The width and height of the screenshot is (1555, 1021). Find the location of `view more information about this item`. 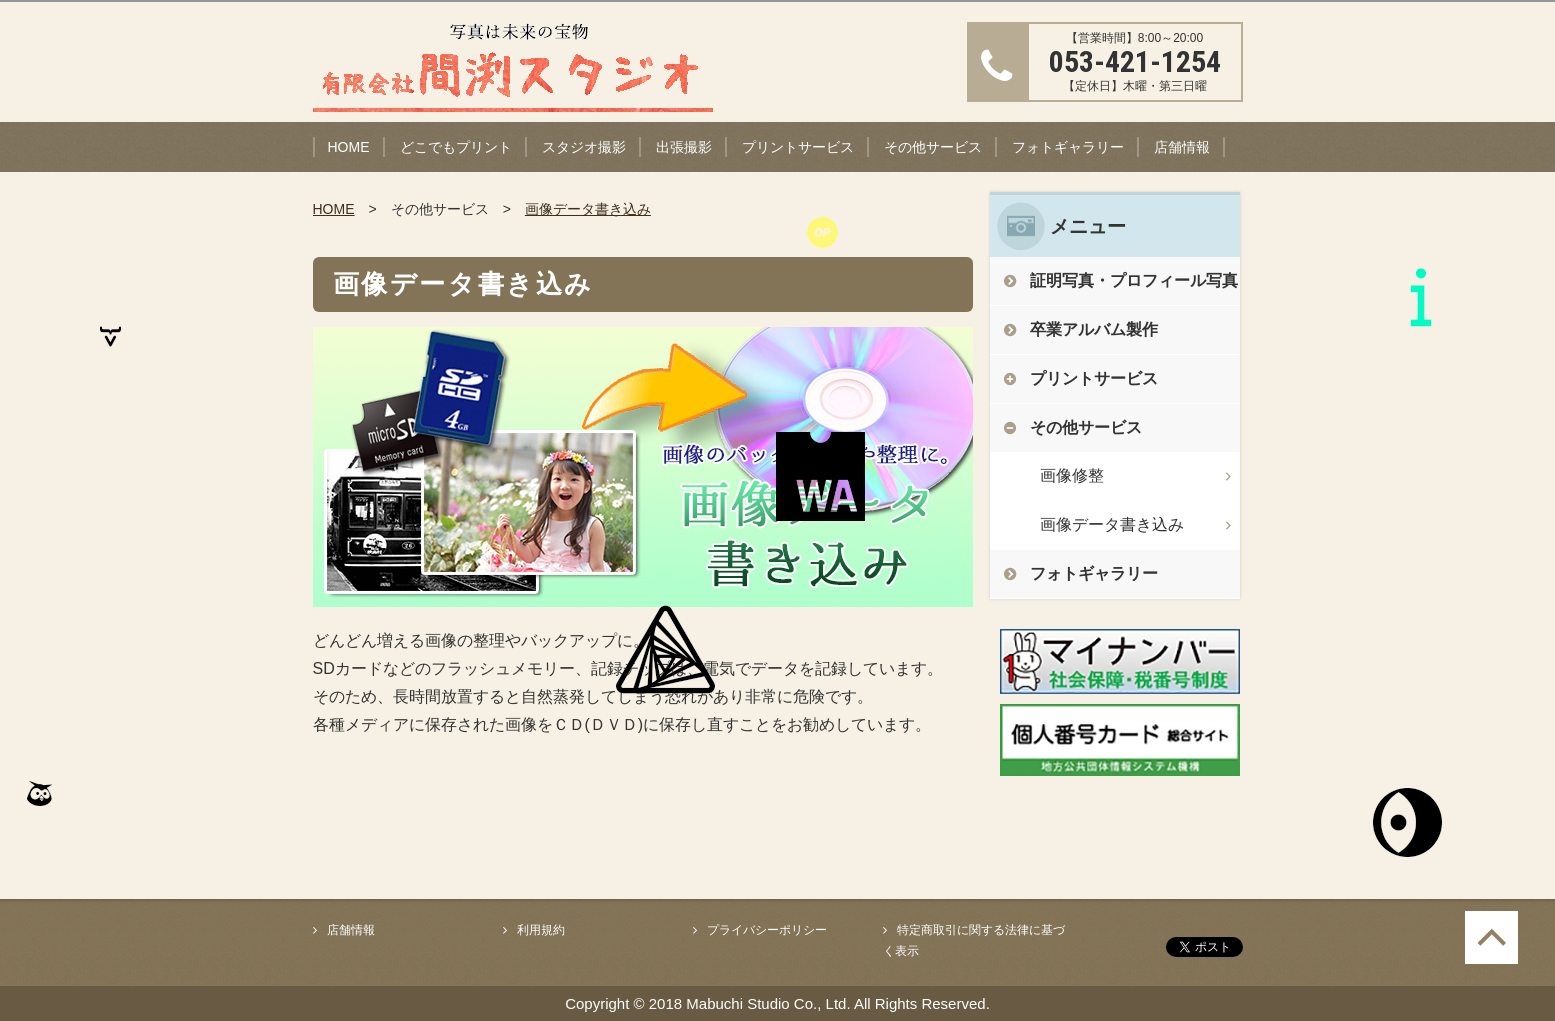

view more information about this item is located at coordinates (1421, 299).